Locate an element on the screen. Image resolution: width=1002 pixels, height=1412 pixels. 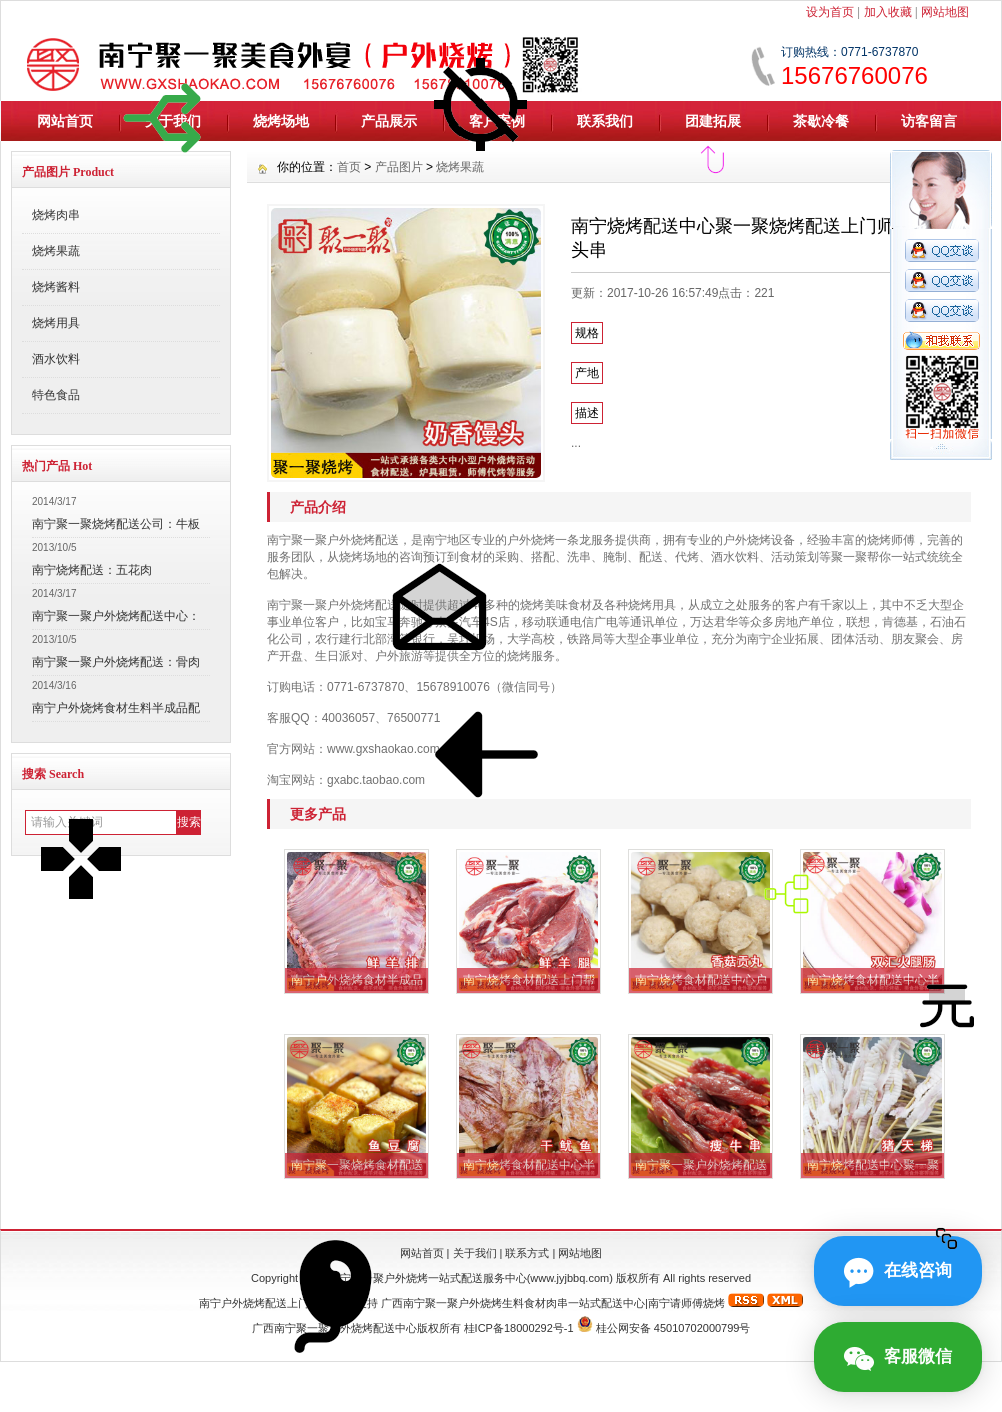
view an opened or read email is located at coordinates (439, 610).